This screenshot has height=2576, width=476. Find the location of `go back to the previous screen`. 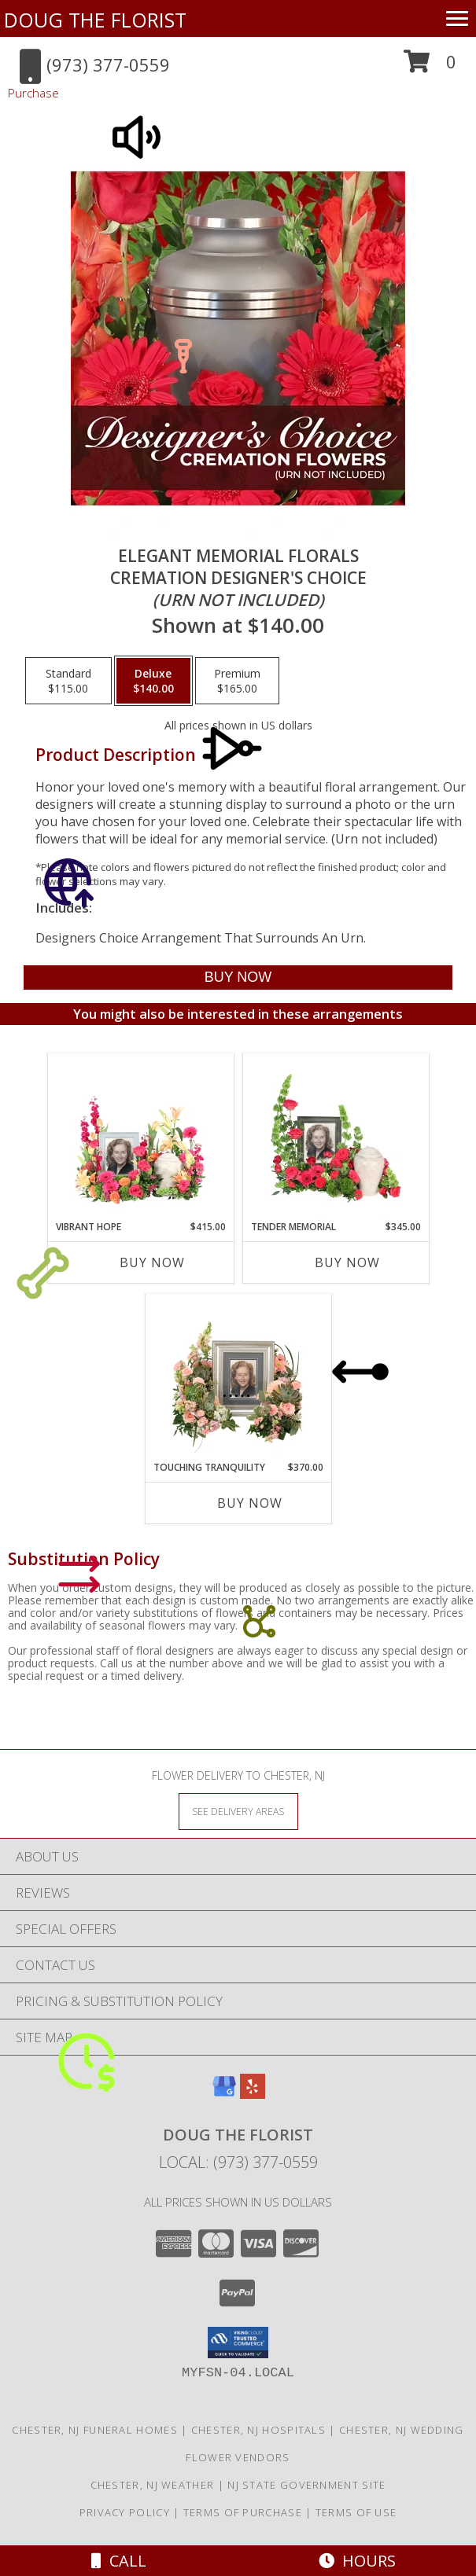

go back to the previous screen is located at coordinates (360, 1372).